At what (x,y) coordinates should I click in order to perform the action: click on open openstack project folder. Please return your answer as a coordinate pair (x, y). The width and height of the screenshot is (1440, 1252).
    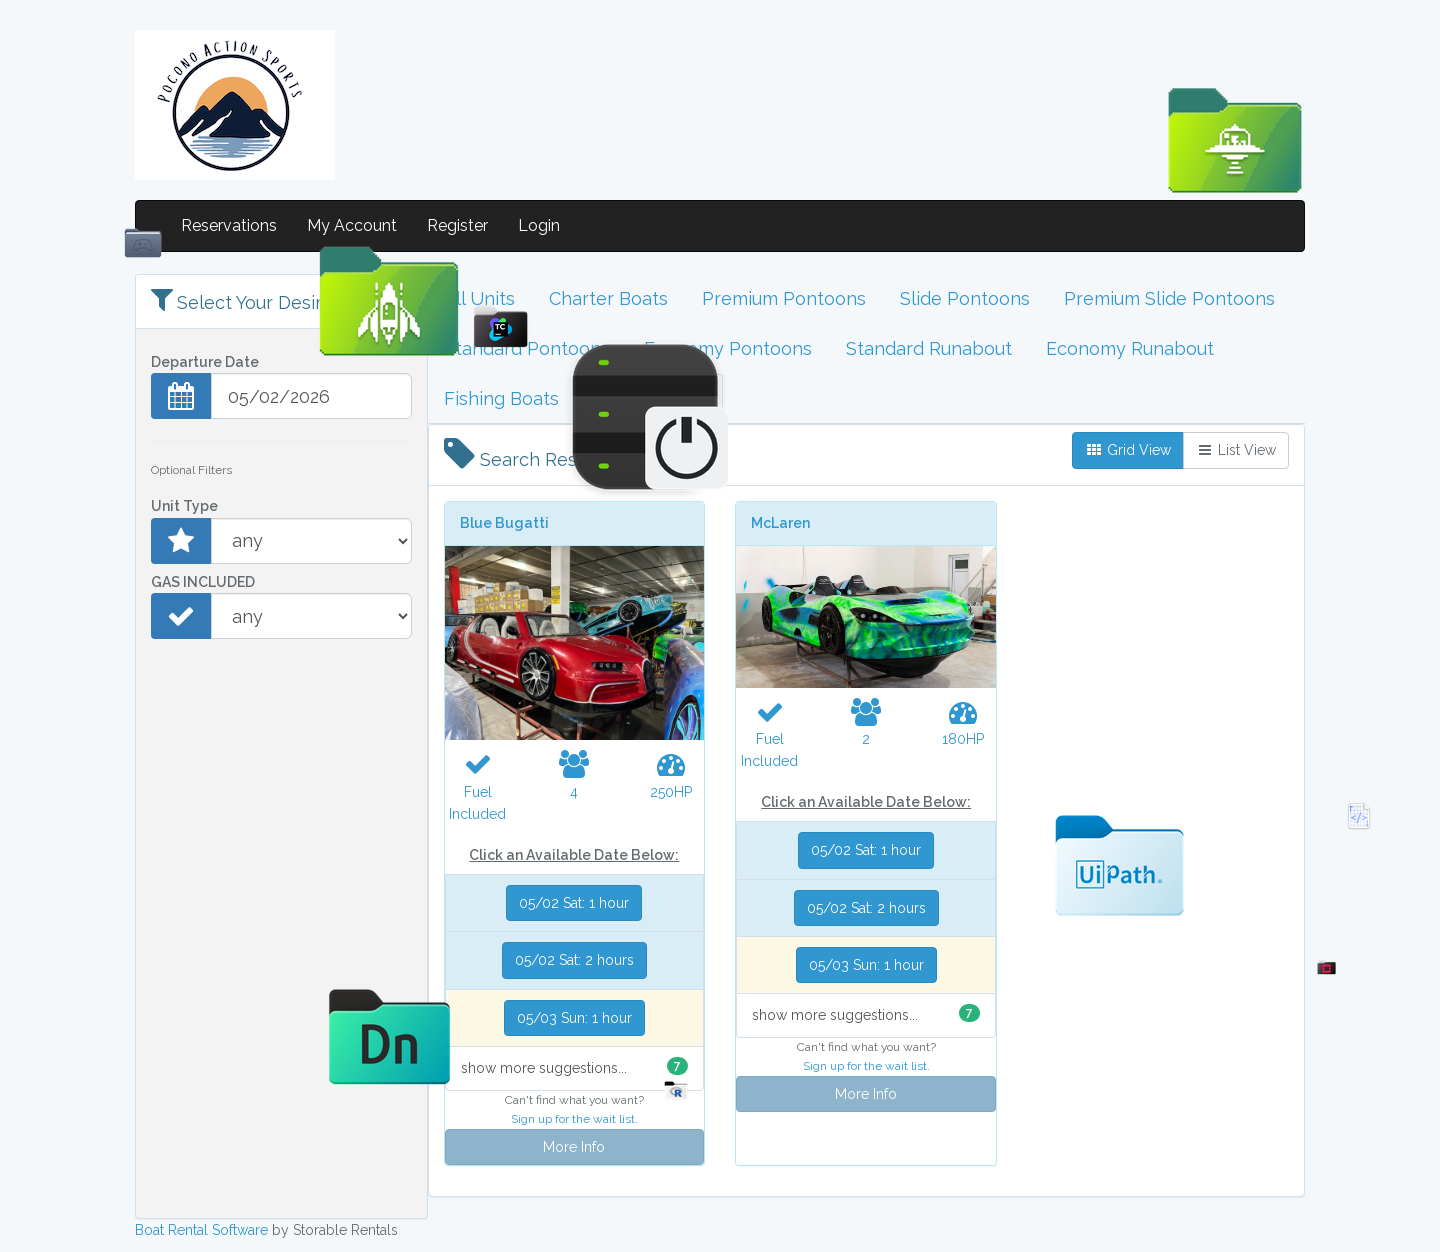
    Looking at the image, I should click on (1326, 967).